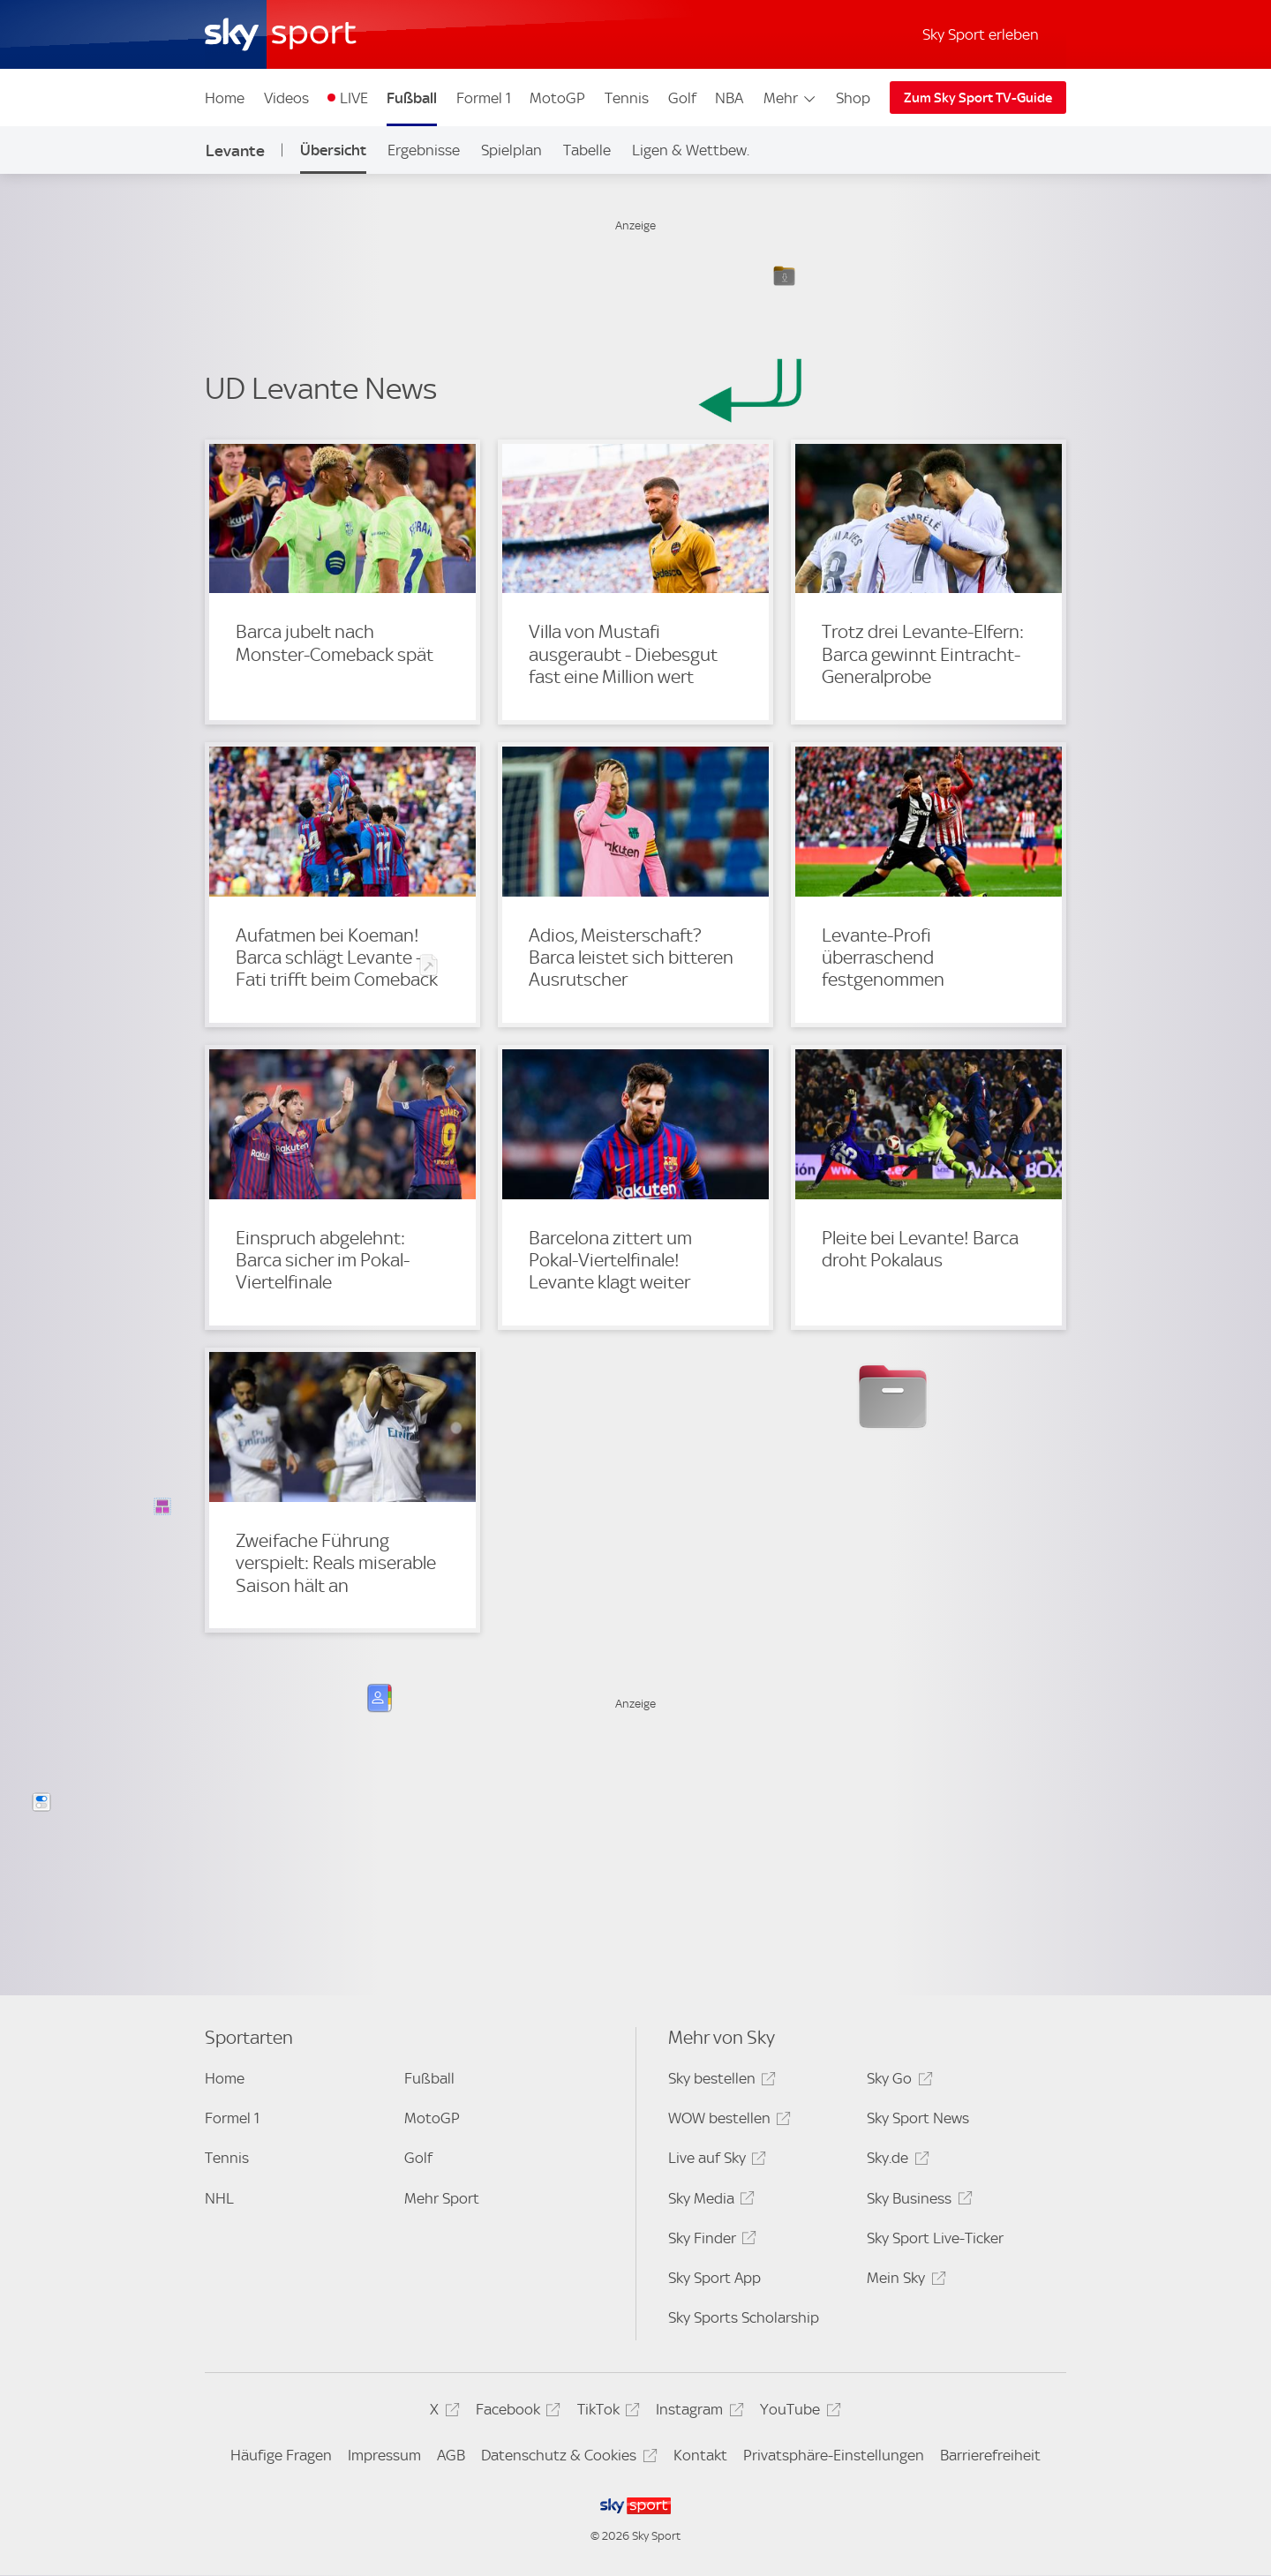  Describe the element at coordinates (784, 275) in the screenshot. I see `open your downloads folder` at that location.